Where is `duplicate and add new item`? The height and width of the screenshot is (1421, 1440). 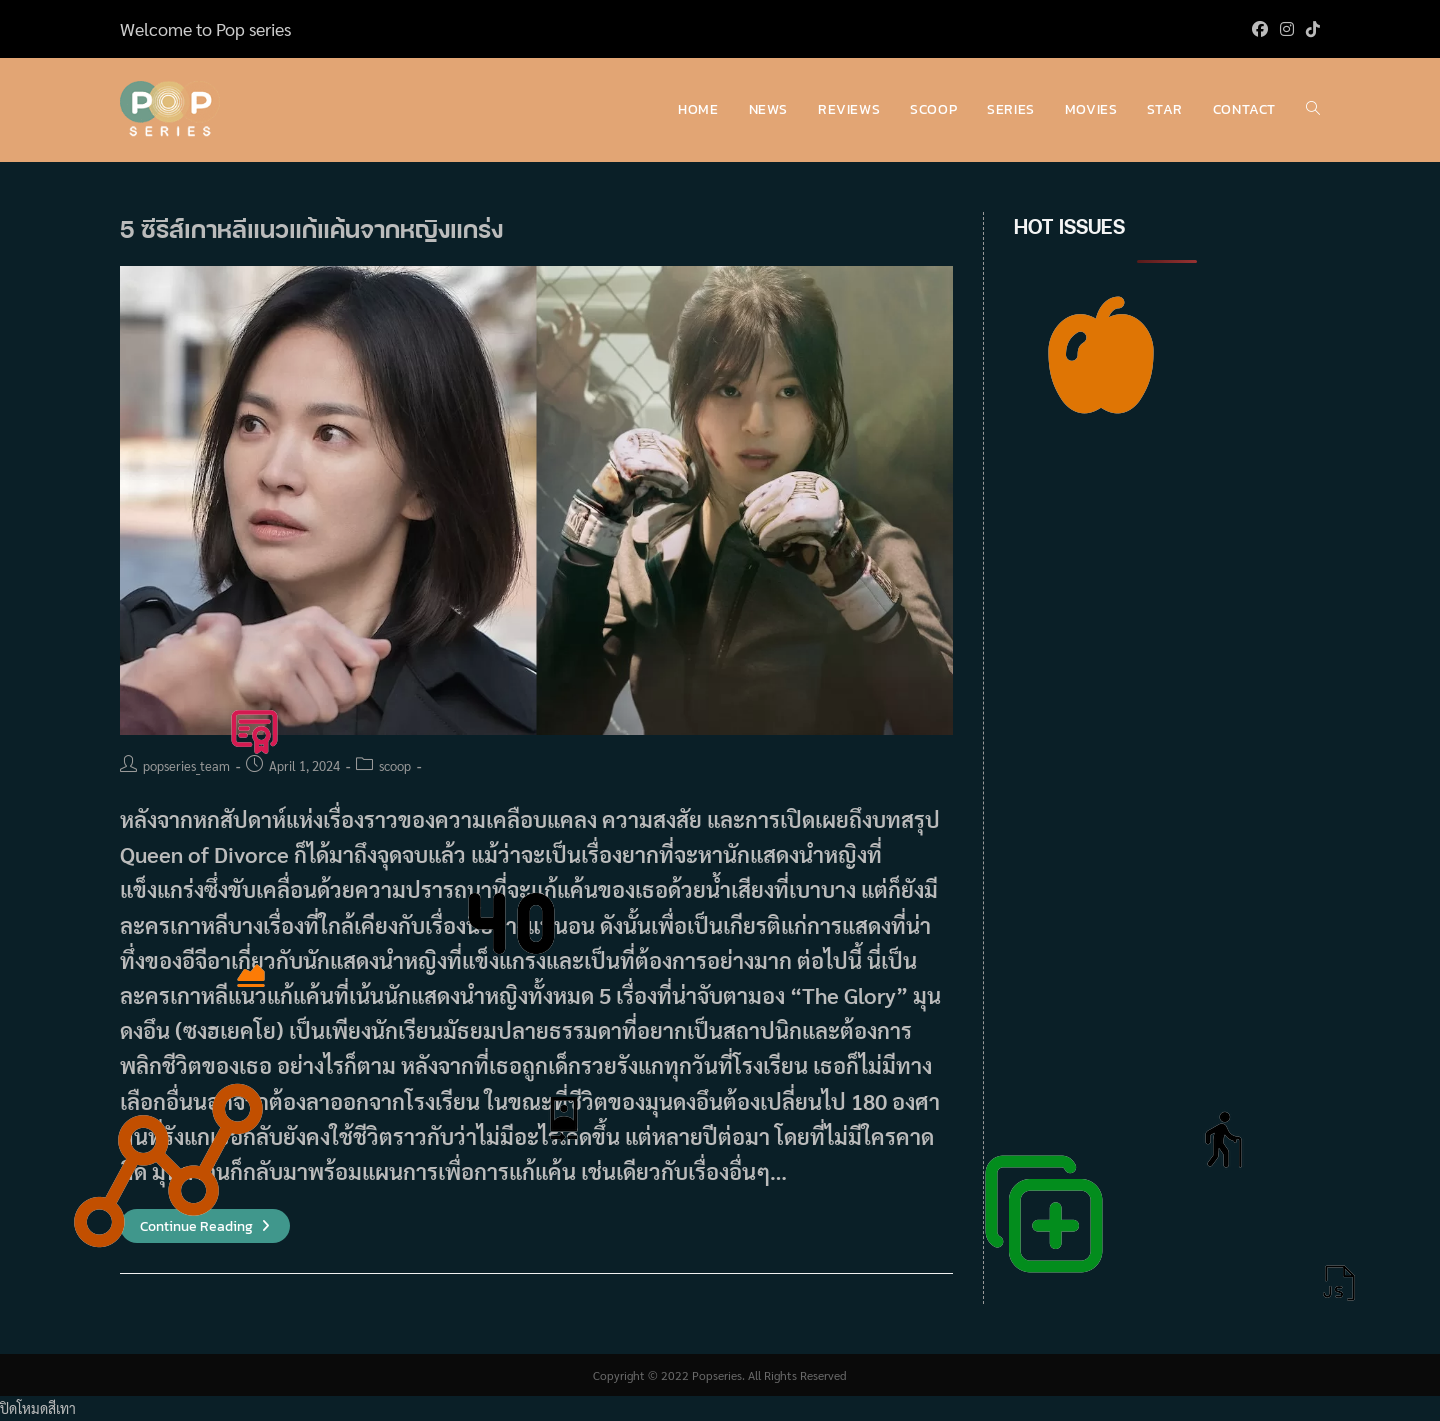
duplicate and add new item is located at coordinates (1044, 1214).